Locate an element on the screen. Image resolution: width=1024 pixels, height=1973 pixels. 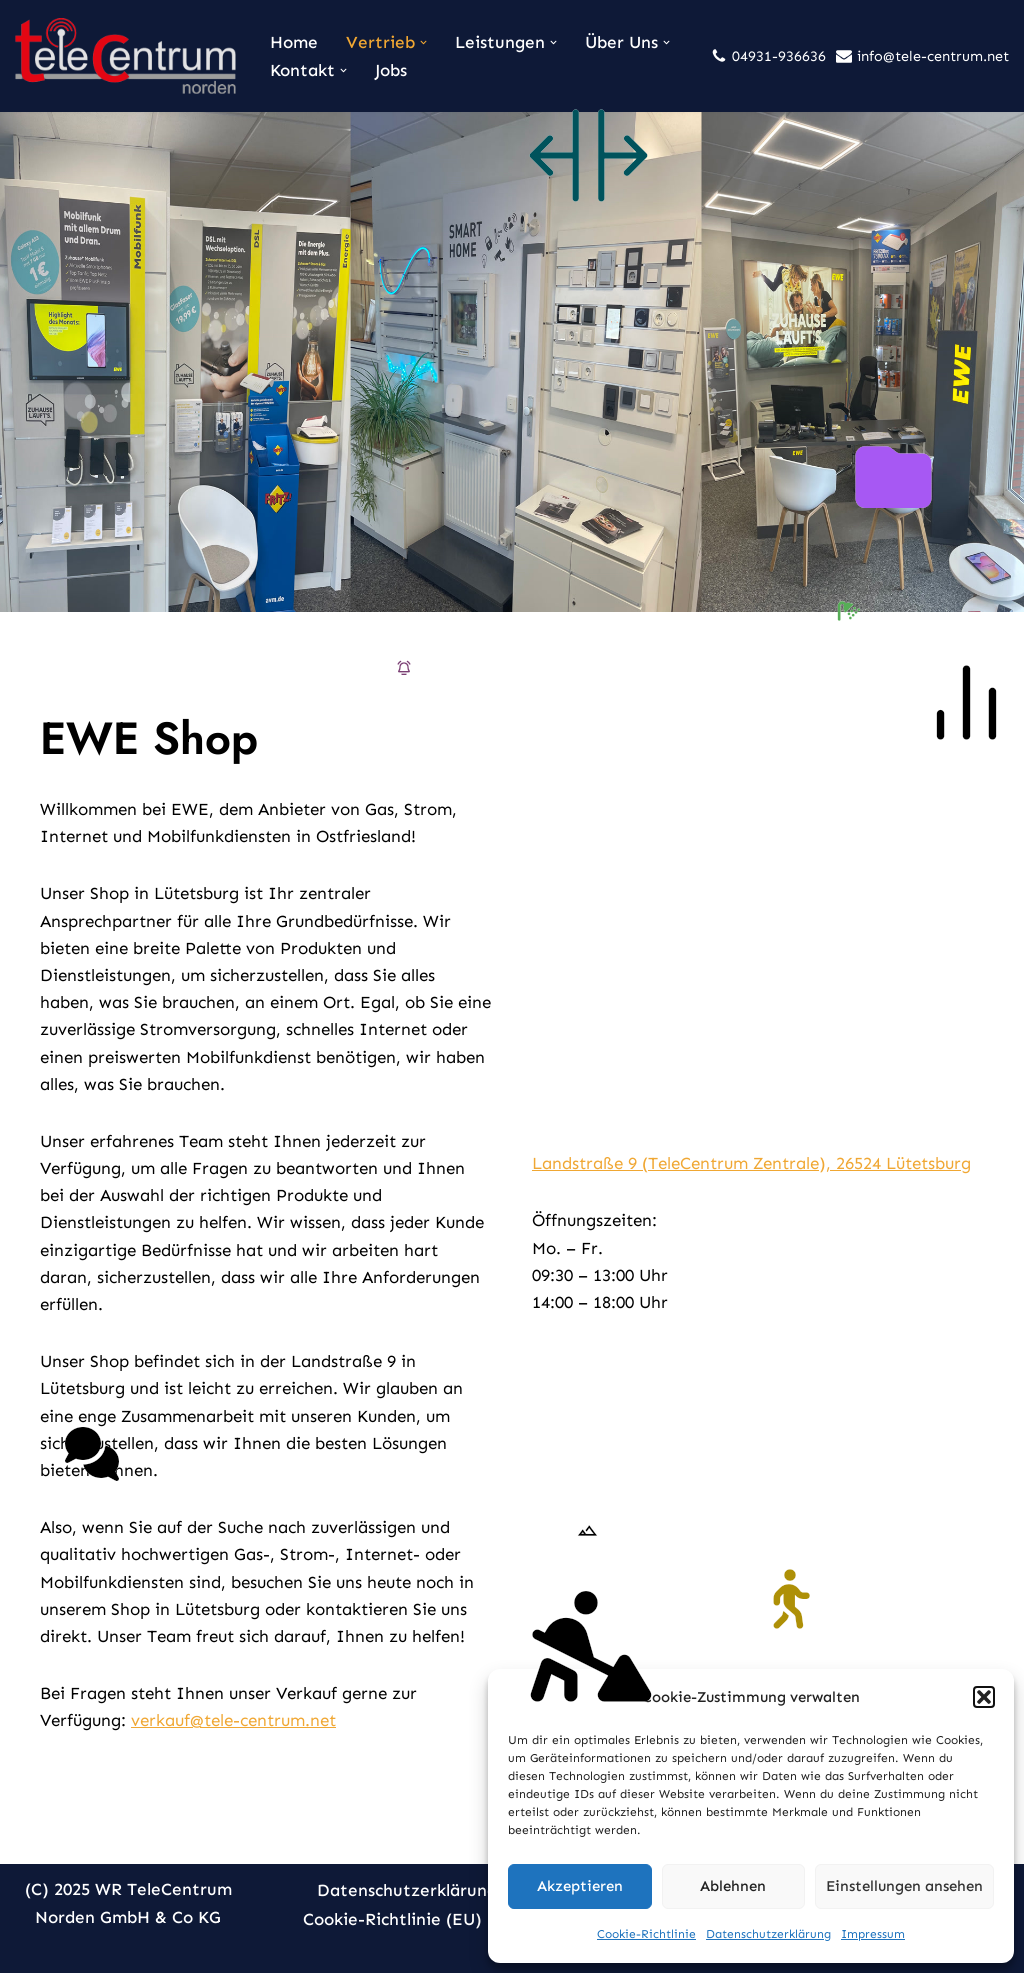
indicates construction or work in progress is located at coordinates (591, 1648).